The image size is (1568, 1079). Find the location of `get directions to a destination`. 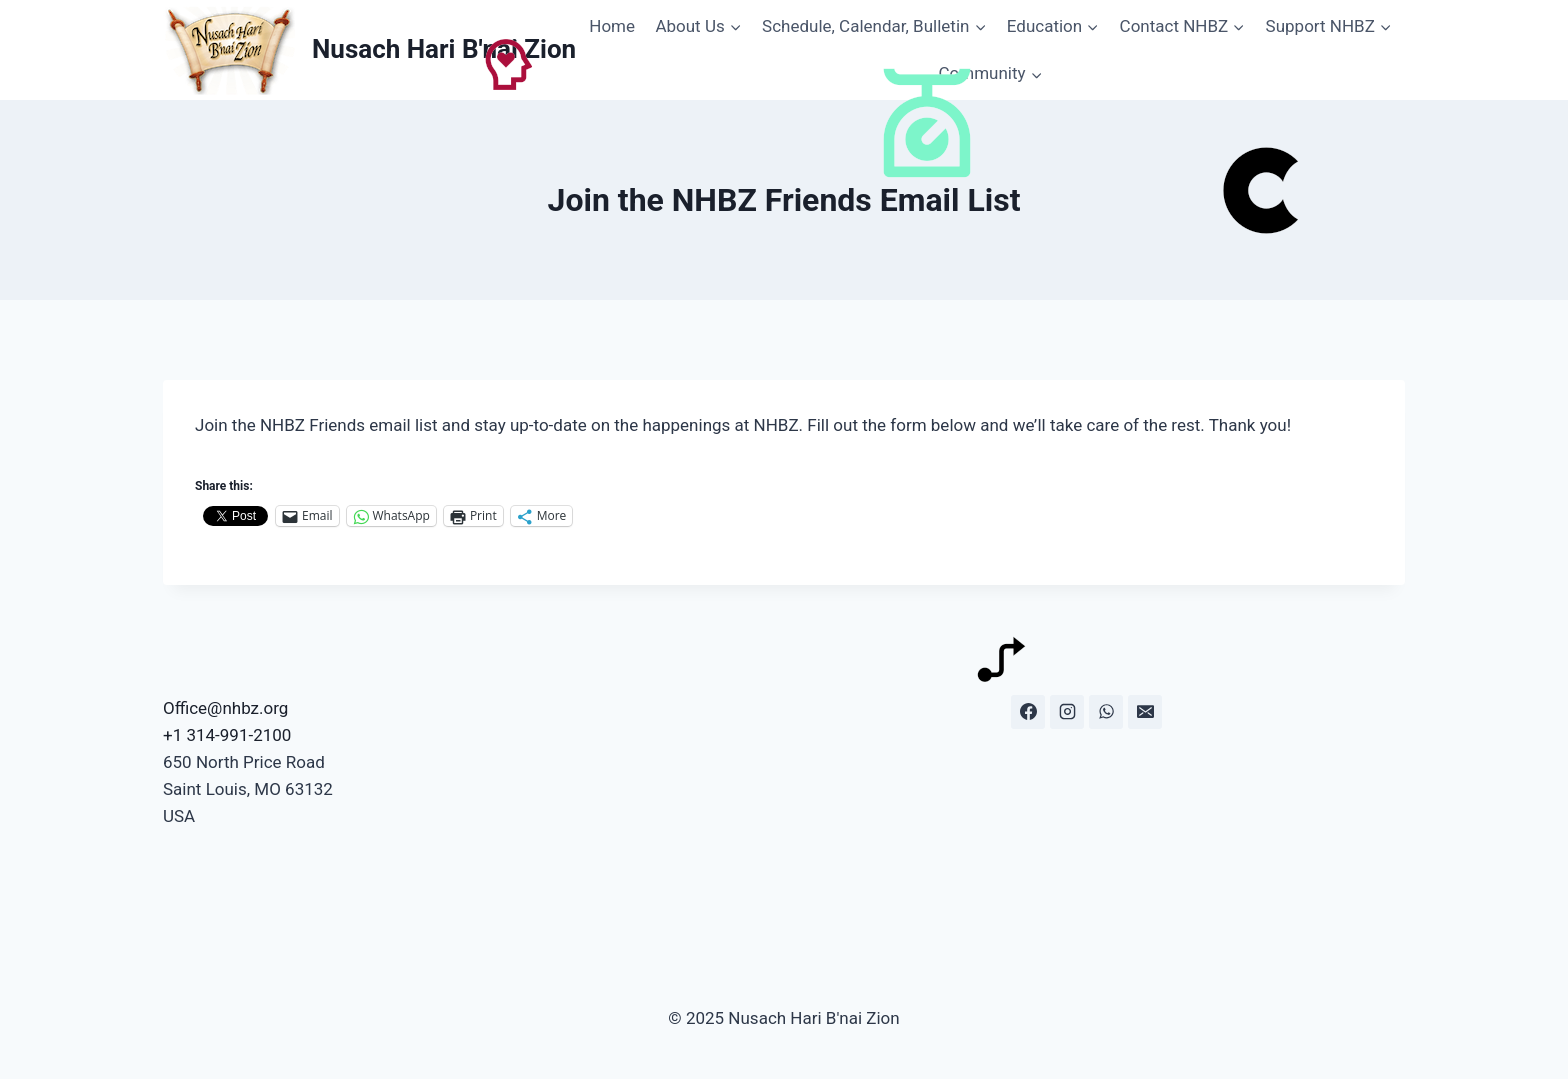

get directions to a destination is located at coordinates (1001, 660).